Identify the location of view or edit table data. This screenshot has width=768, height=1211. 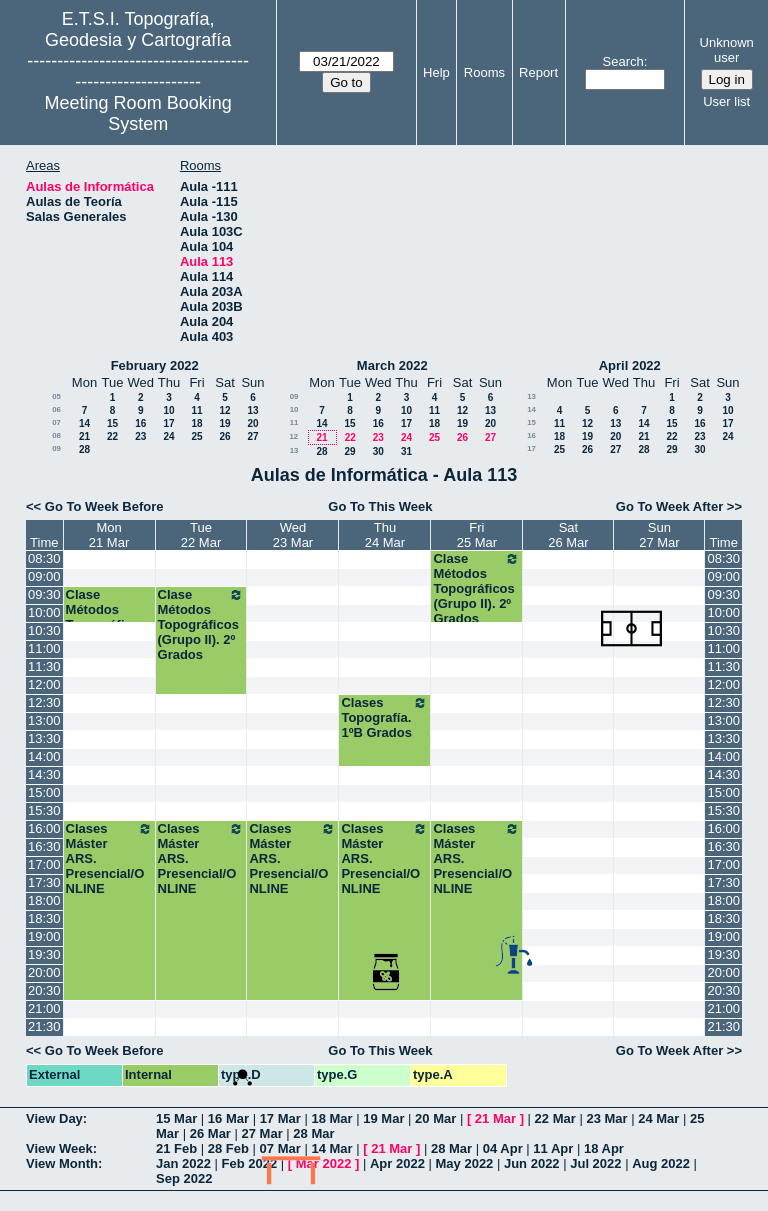
(291, 1155).